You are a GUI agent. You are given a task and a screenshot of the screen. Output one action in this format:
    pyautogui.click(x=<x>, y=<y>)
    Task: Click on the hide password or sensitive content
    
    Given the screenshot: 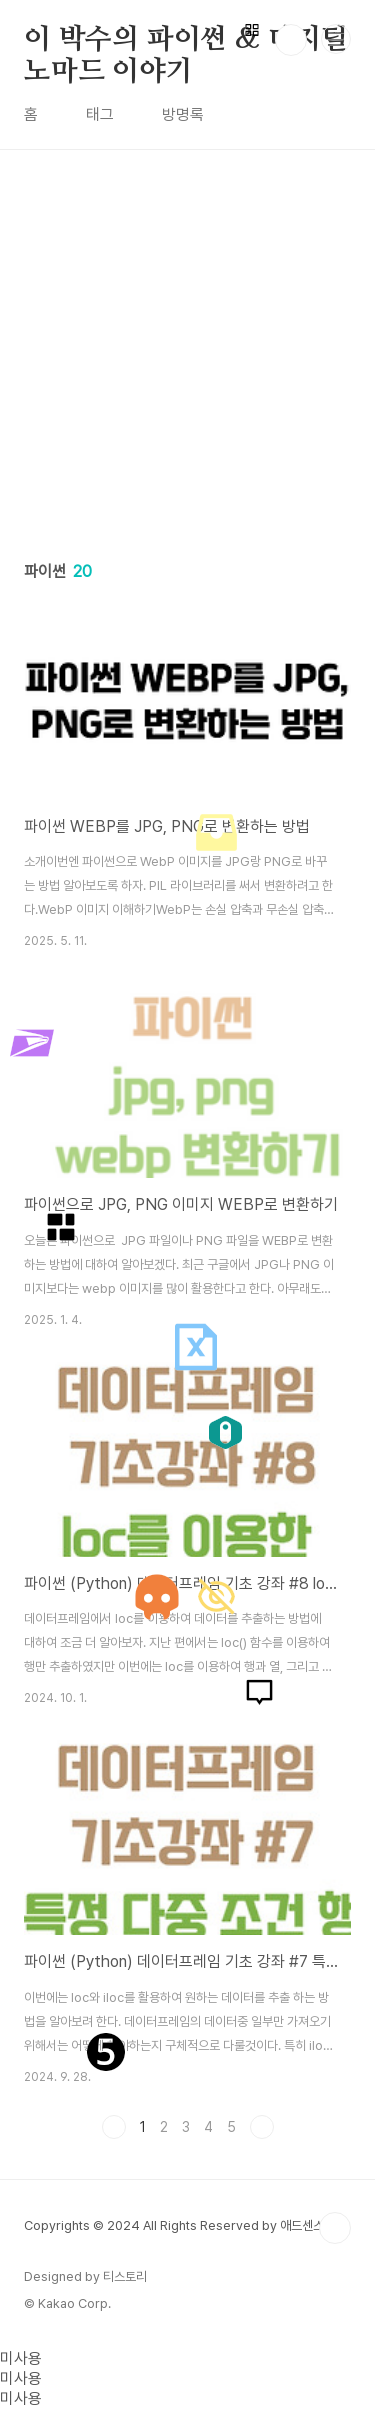 What is the action you would take?
    pyautogui.click(x=216, y=1596)
    